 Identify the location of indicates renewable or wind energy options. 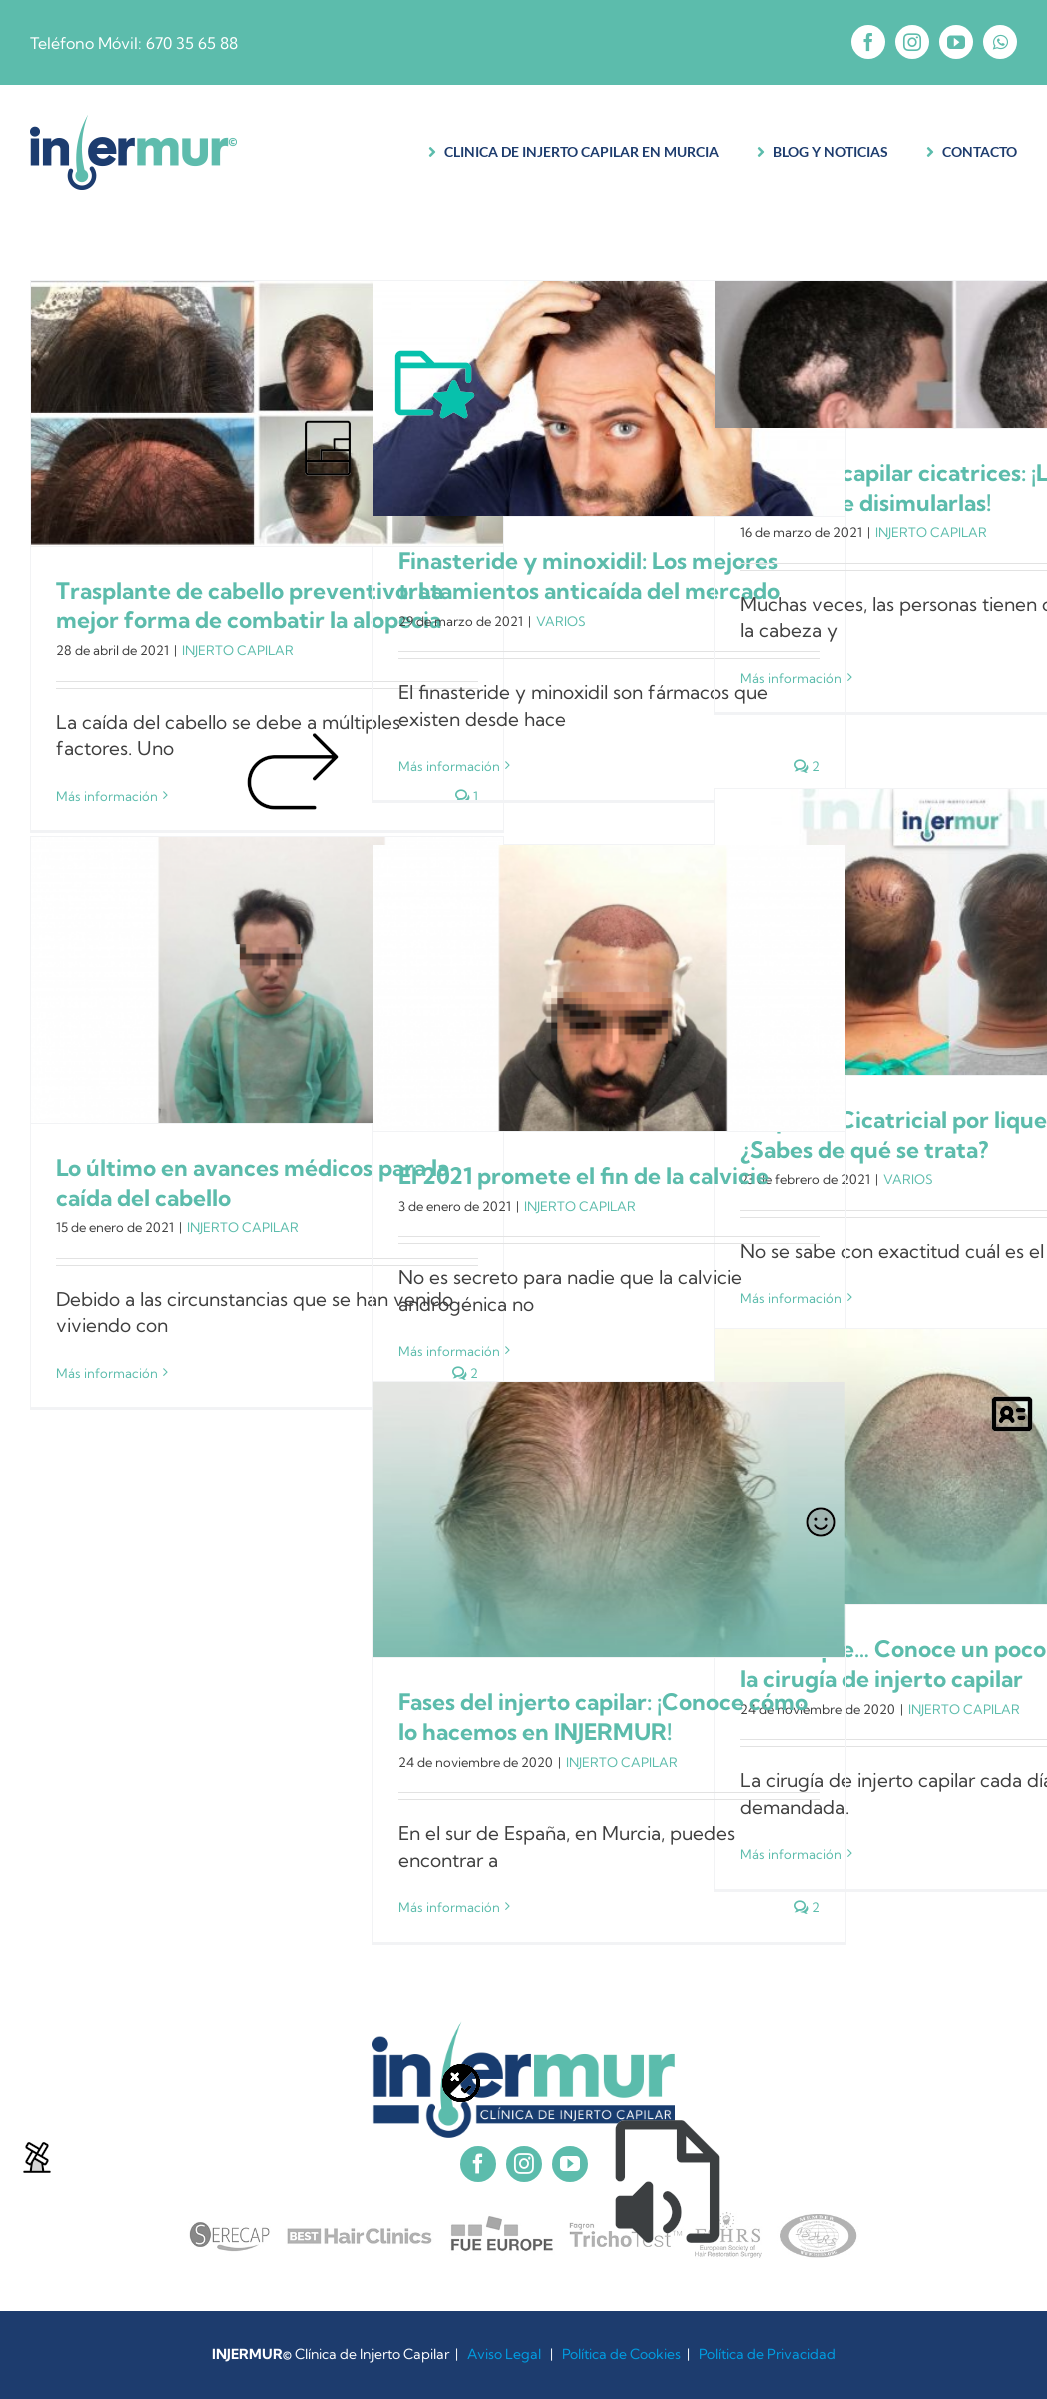
(37, 2158).